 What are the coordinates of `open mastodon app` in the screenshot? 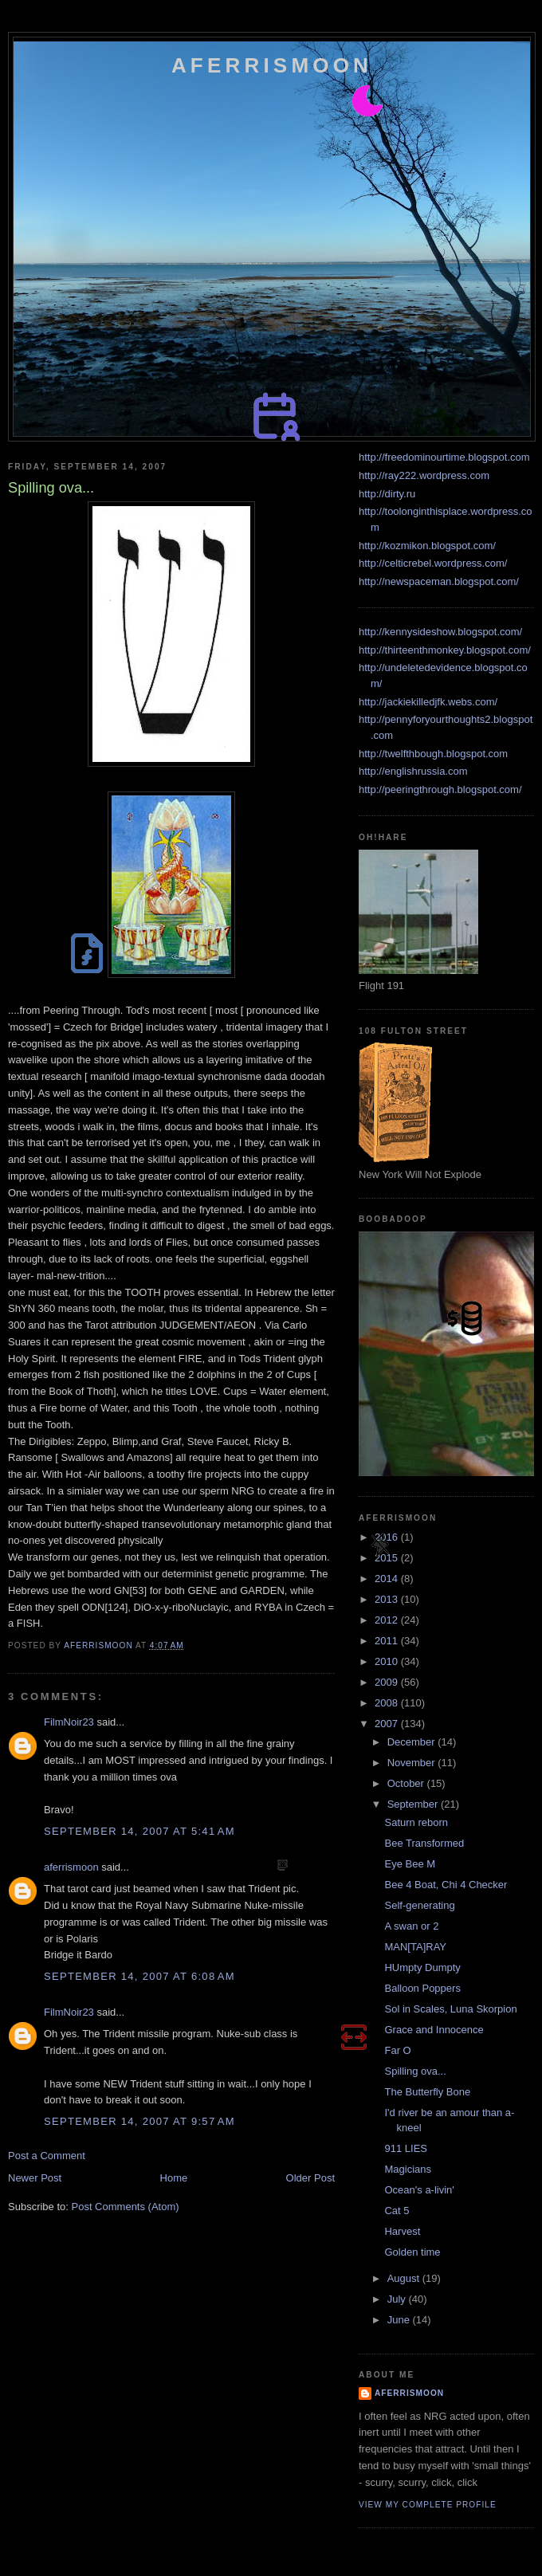 It's located at (282, 1864).